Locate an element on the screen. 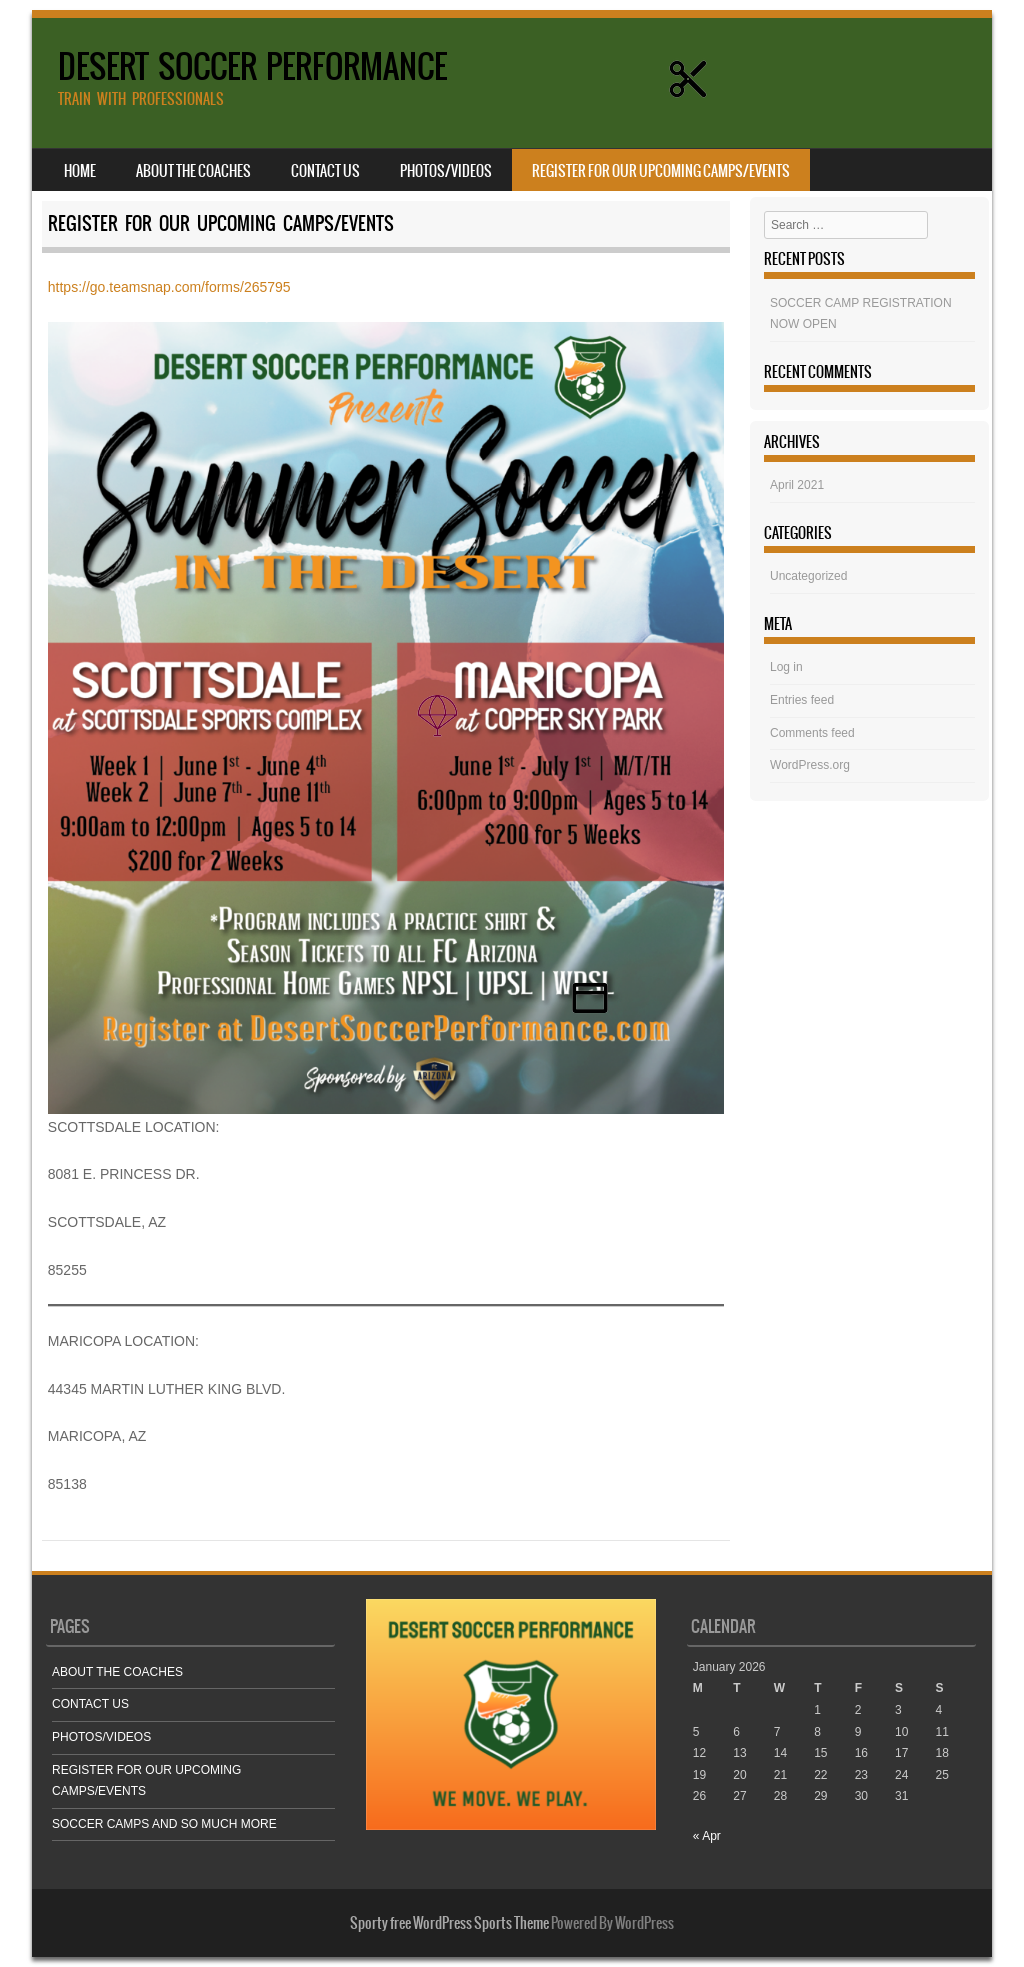 The width and height of the screenshot is (1024, 1967). access airdrop or file drop feature is located at coordinates (437, 716).